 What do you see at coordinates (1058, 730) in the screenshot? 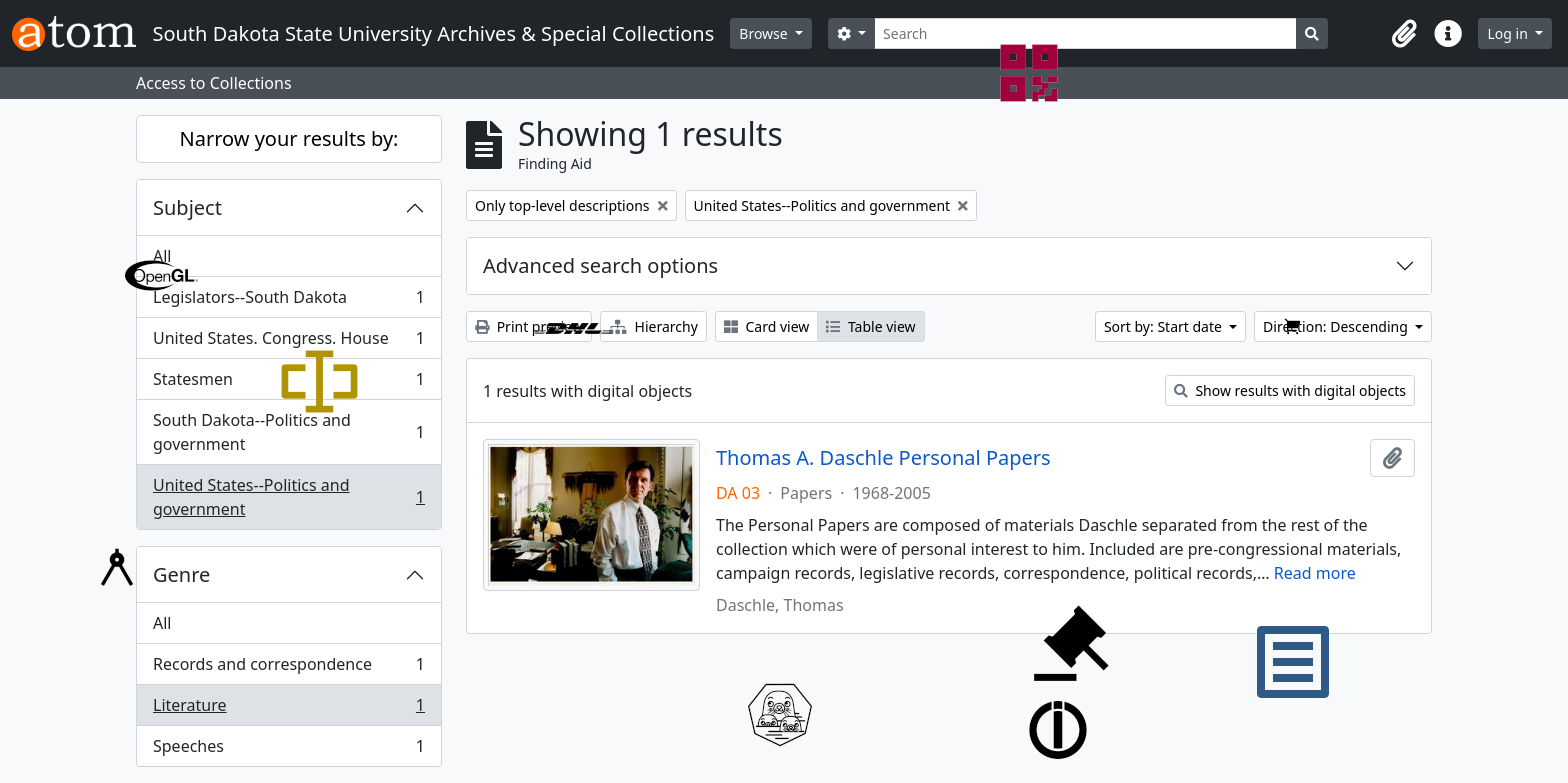
I see `open ioBroker smart home dashboard` at bounding box center [1058, 730].